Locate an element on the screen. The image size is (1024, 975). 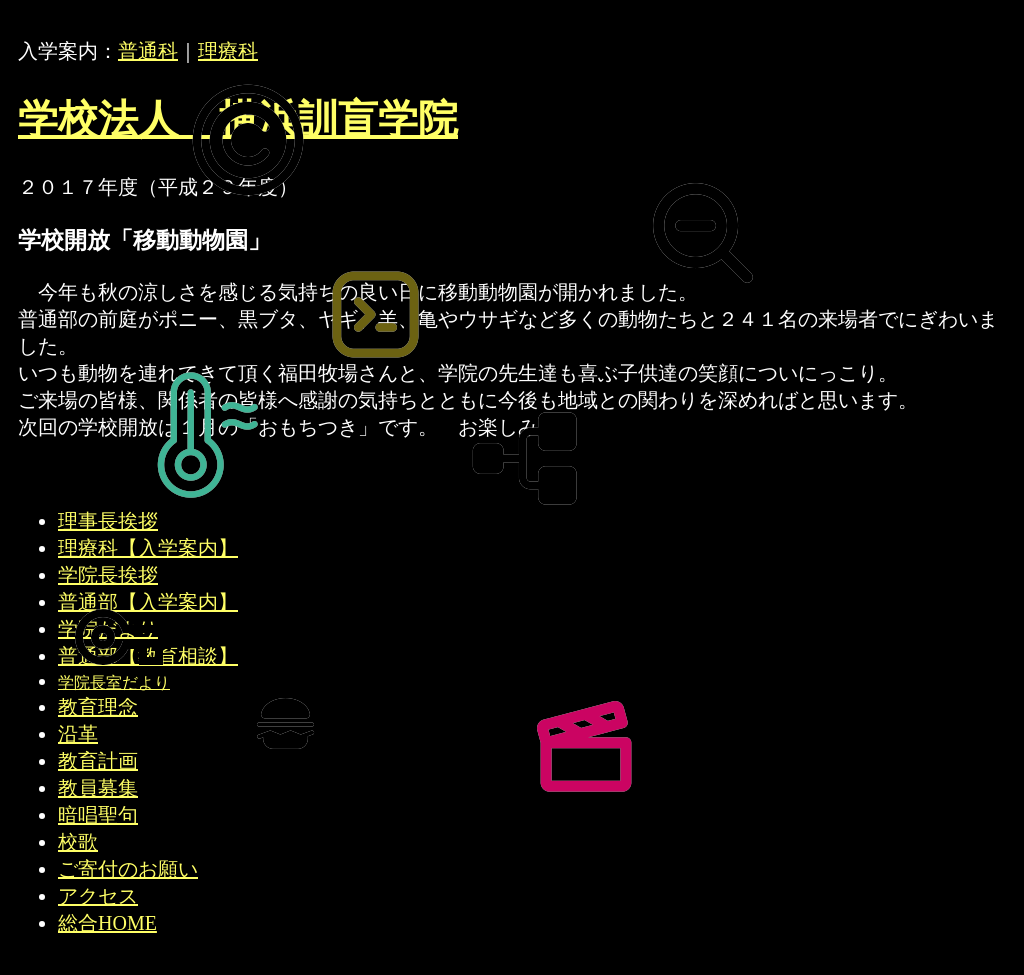
indicates copyrighted content is located at coordinates (248, 140).